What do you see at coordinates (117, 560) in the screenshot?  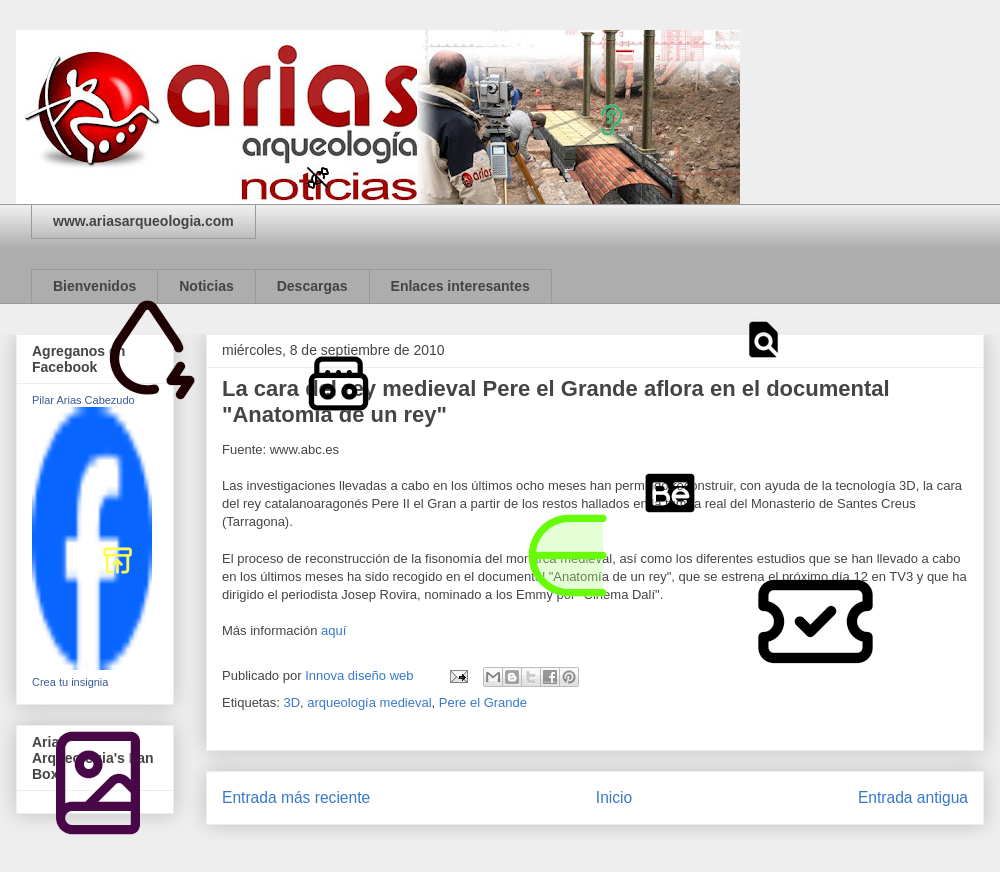 I see `restore item from archive` at bounding box center [117, 560].